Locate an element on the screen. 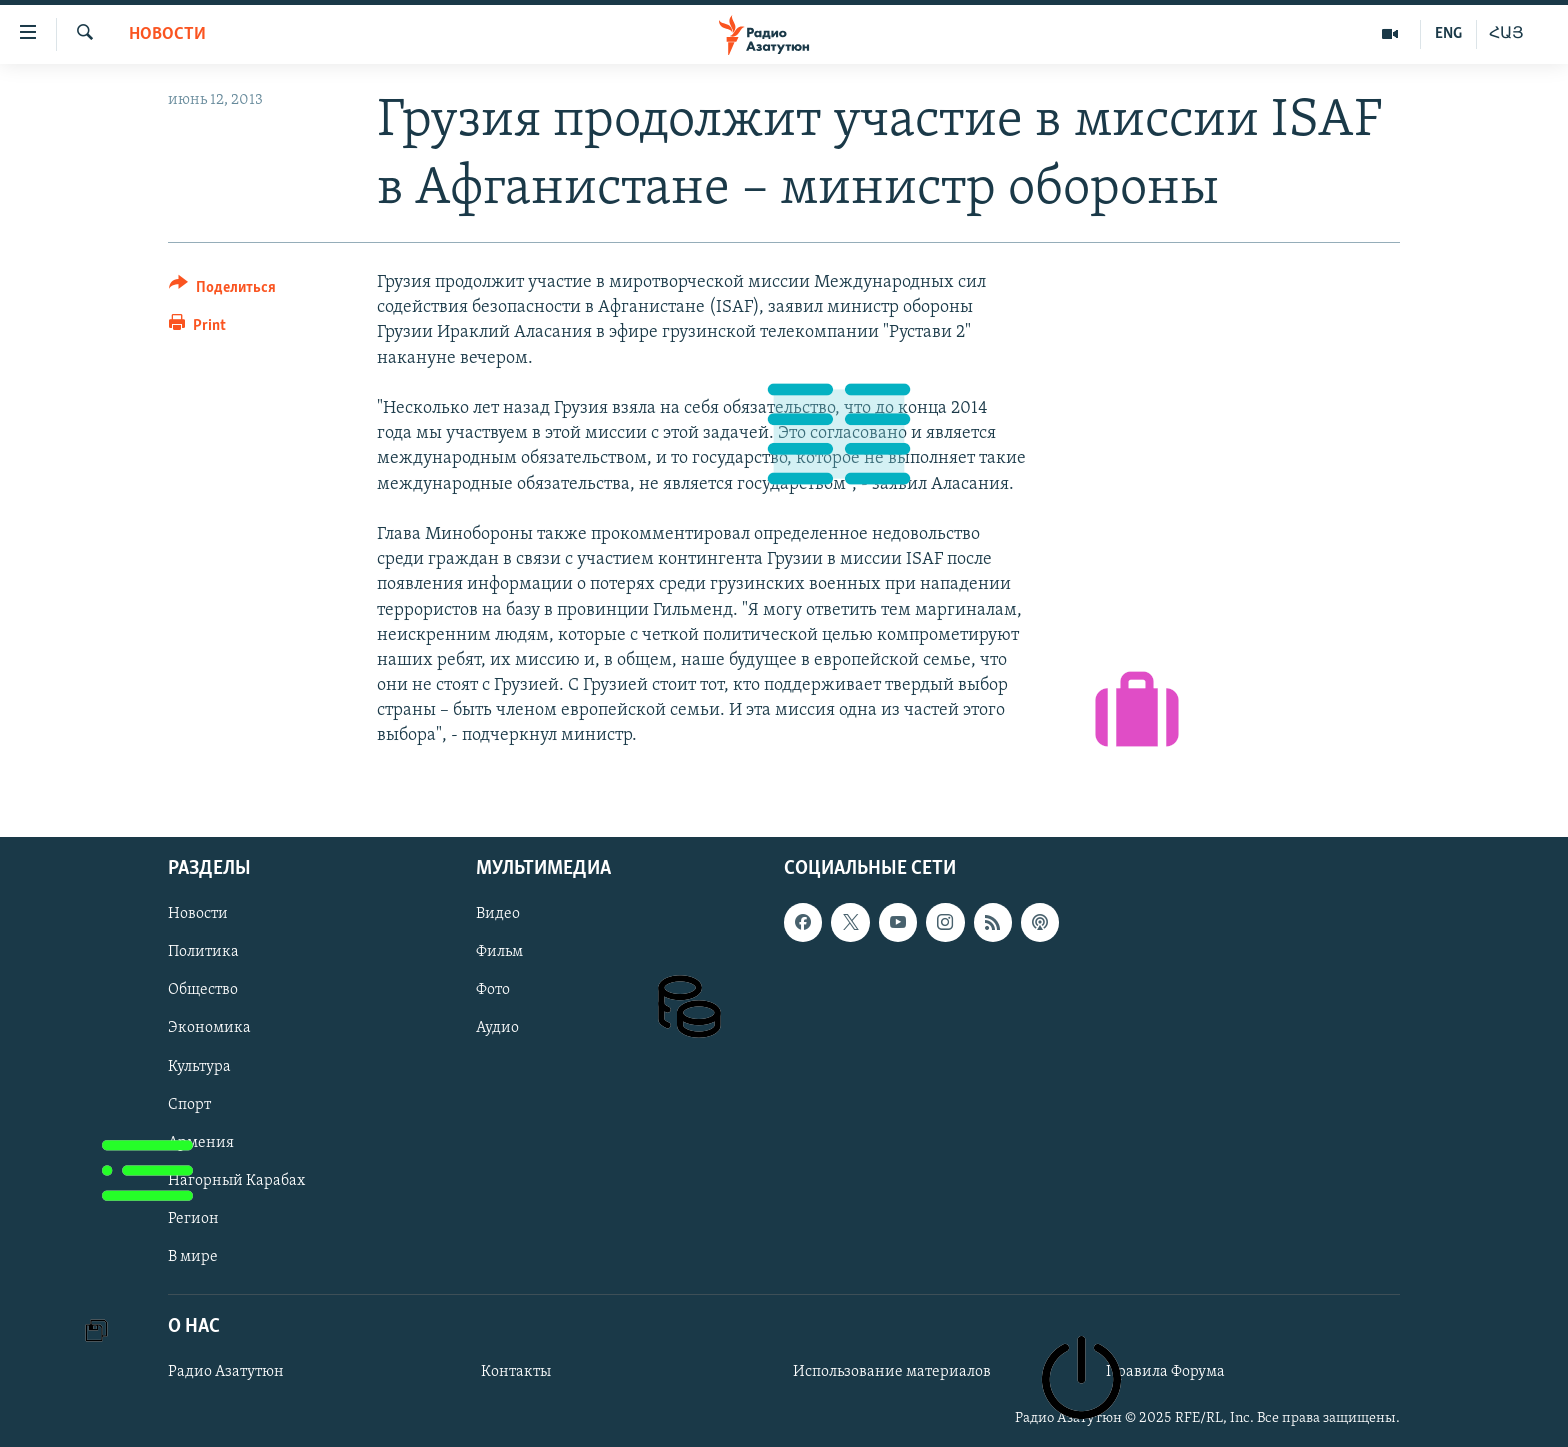  save all open files at once is located at coordinates (96, 1330).